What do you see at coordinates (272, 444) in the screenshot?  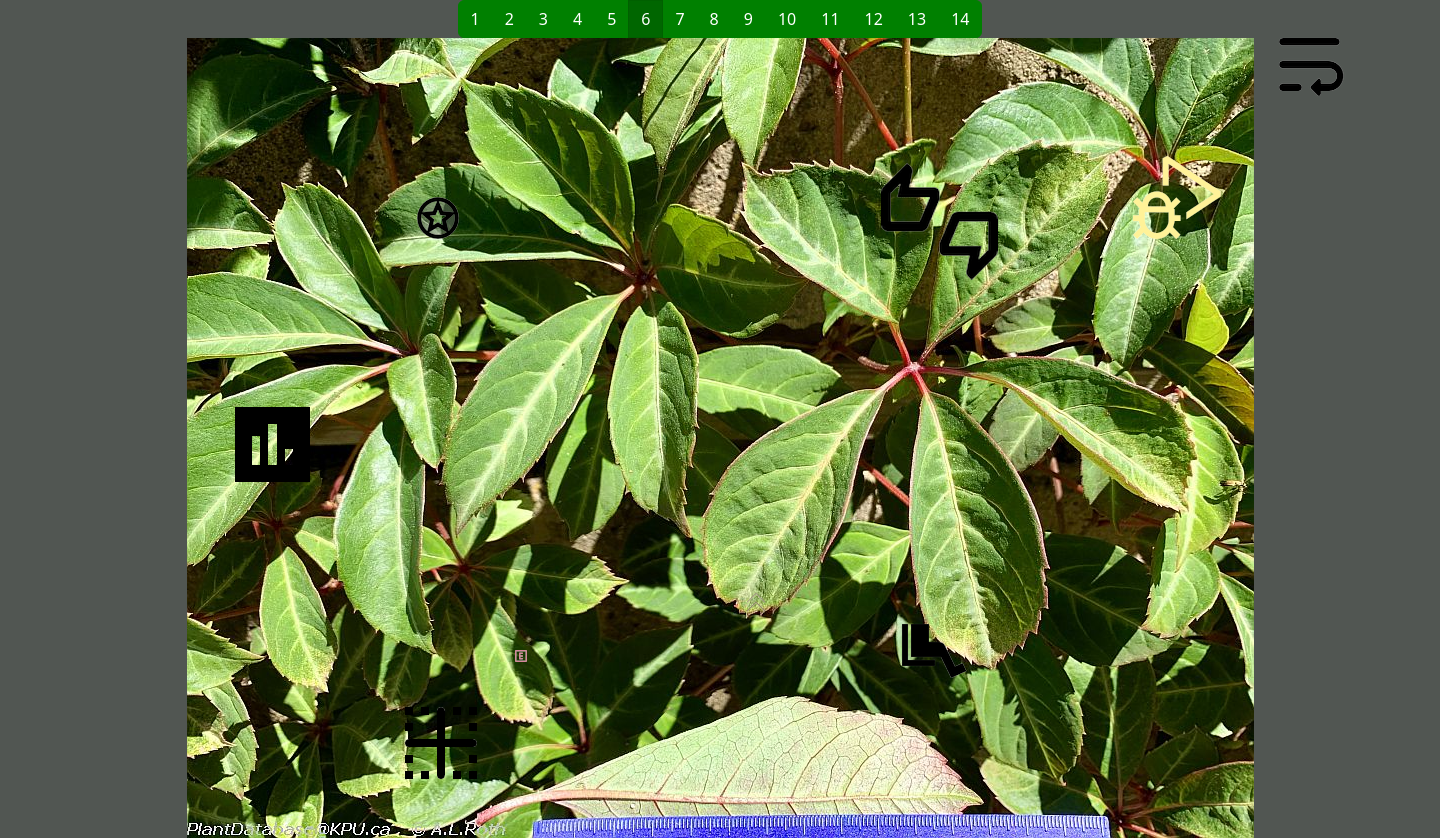 I see `insert a chart or graph into a document` at bounding box center [272, 444].